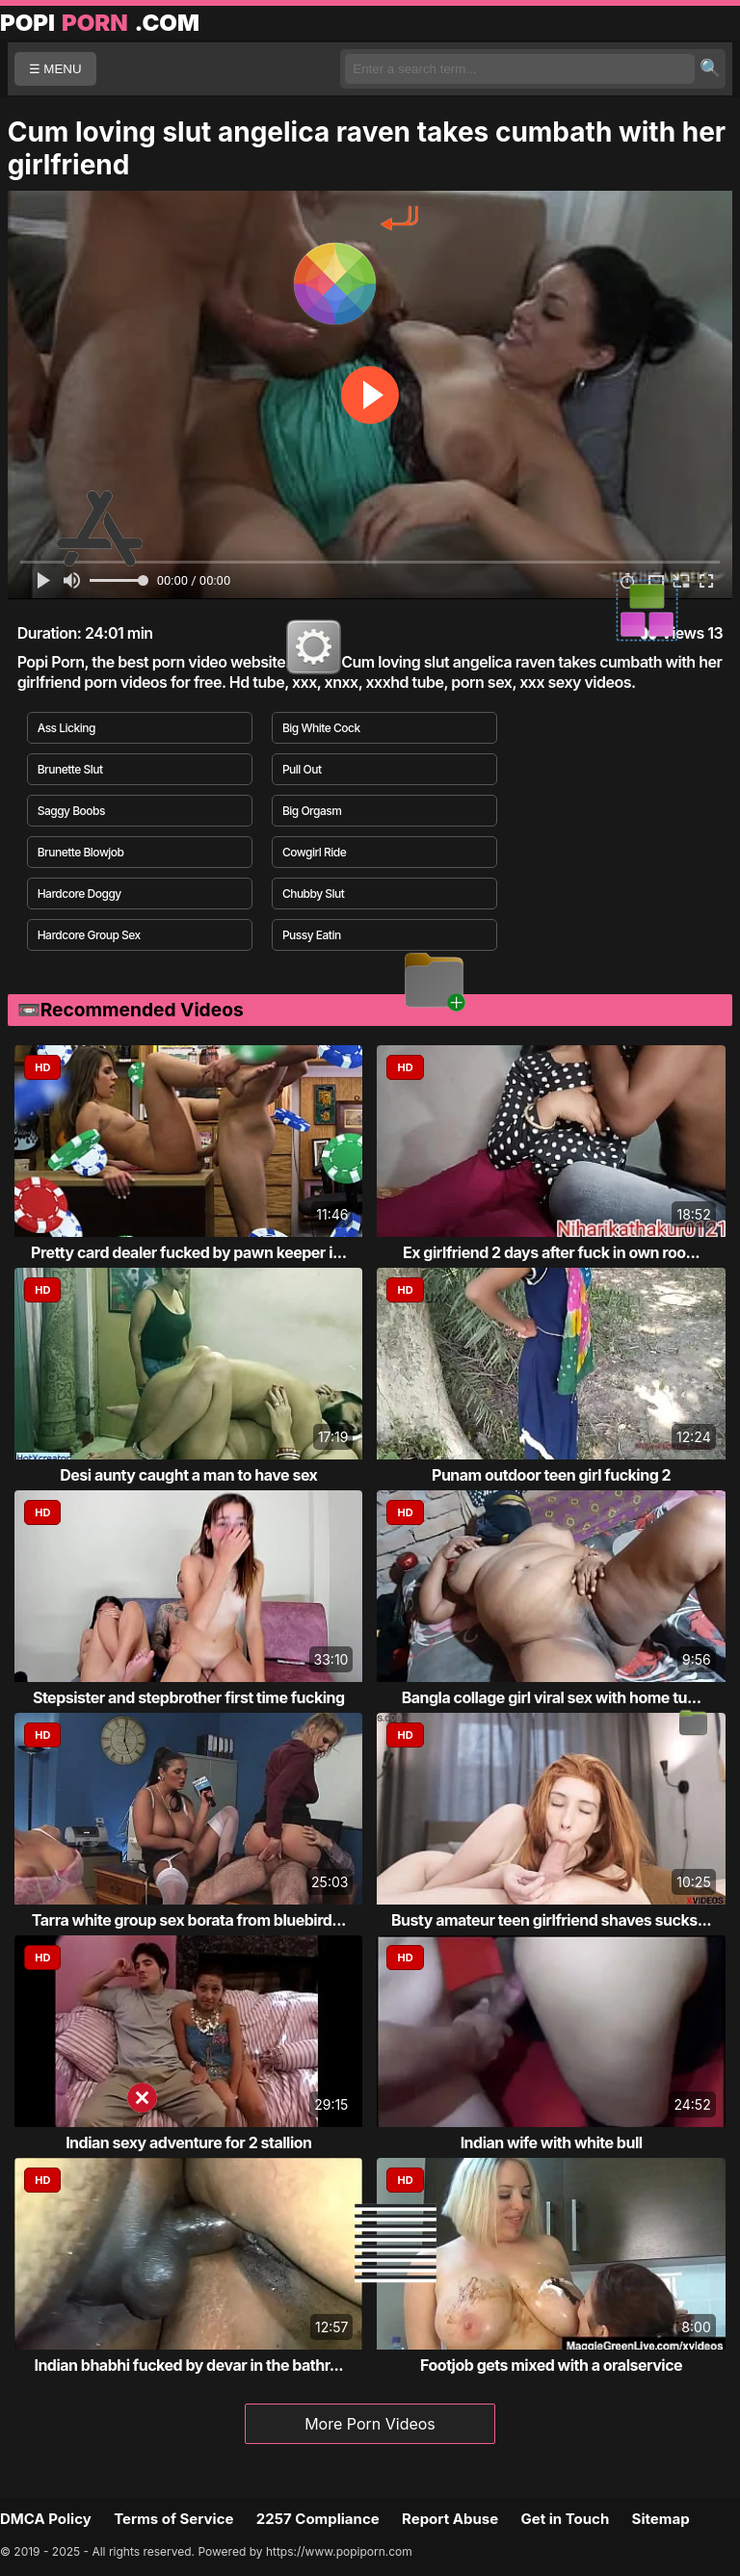 The image size is (740, 2576). Describe the element at coordinates (693, 1722) in the screenshot. I see `open a folder or directory` at that location.